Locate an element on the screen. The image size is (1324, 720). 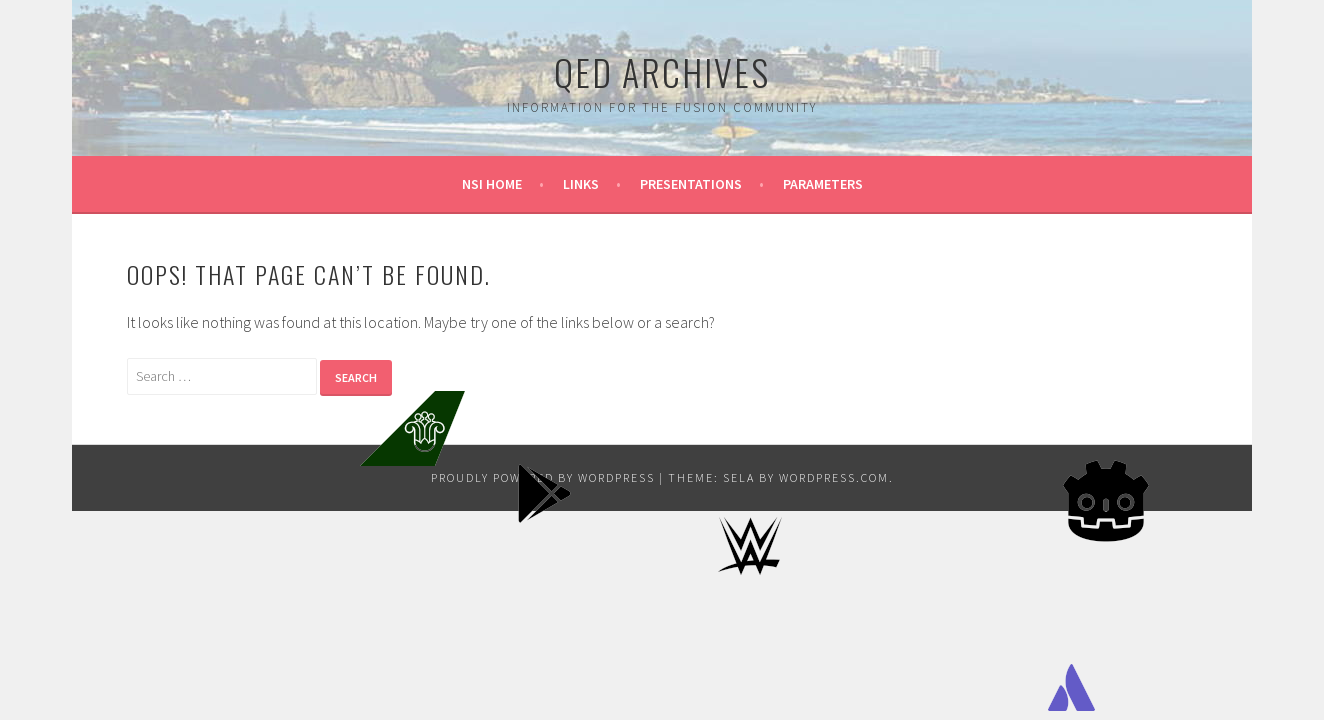
open the google play store is located at coordinates (544, 493).